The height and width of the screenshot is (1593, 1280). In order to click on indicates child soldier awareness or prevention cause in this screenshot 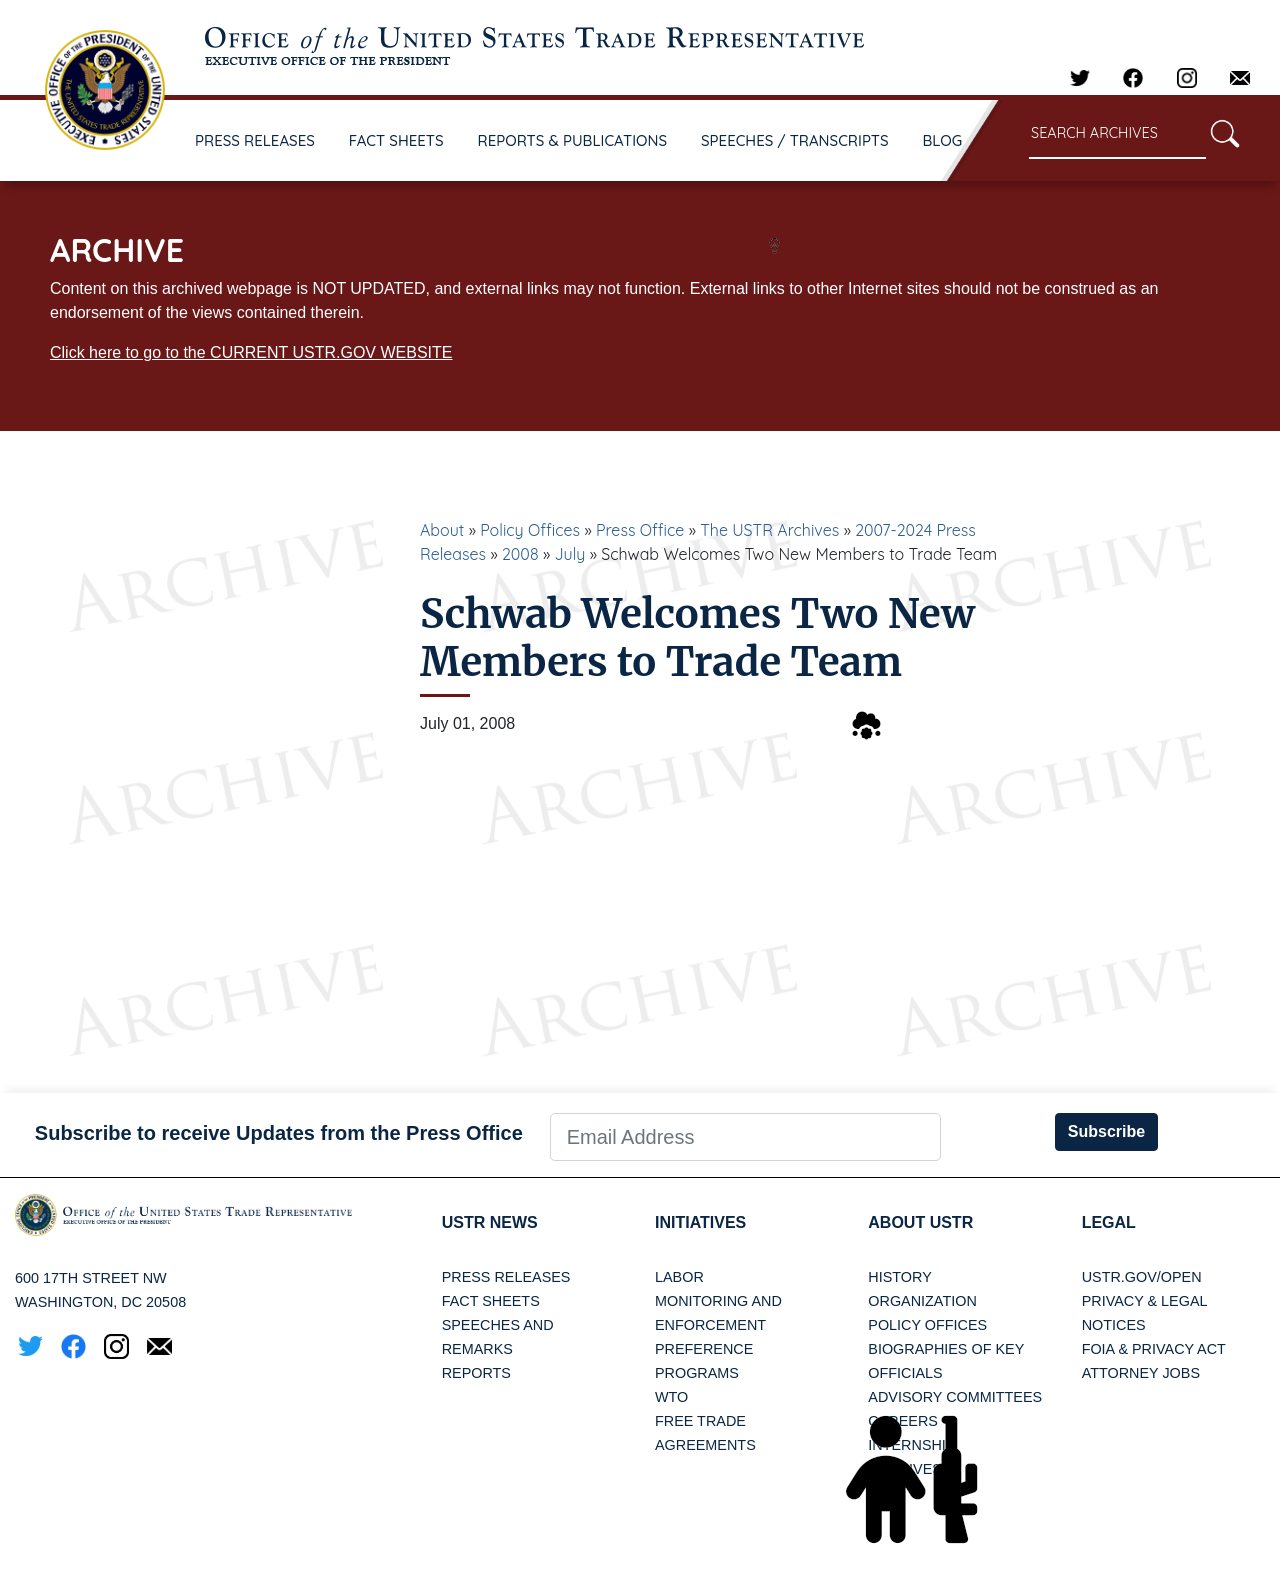, I will do `click(913, 1479)`.